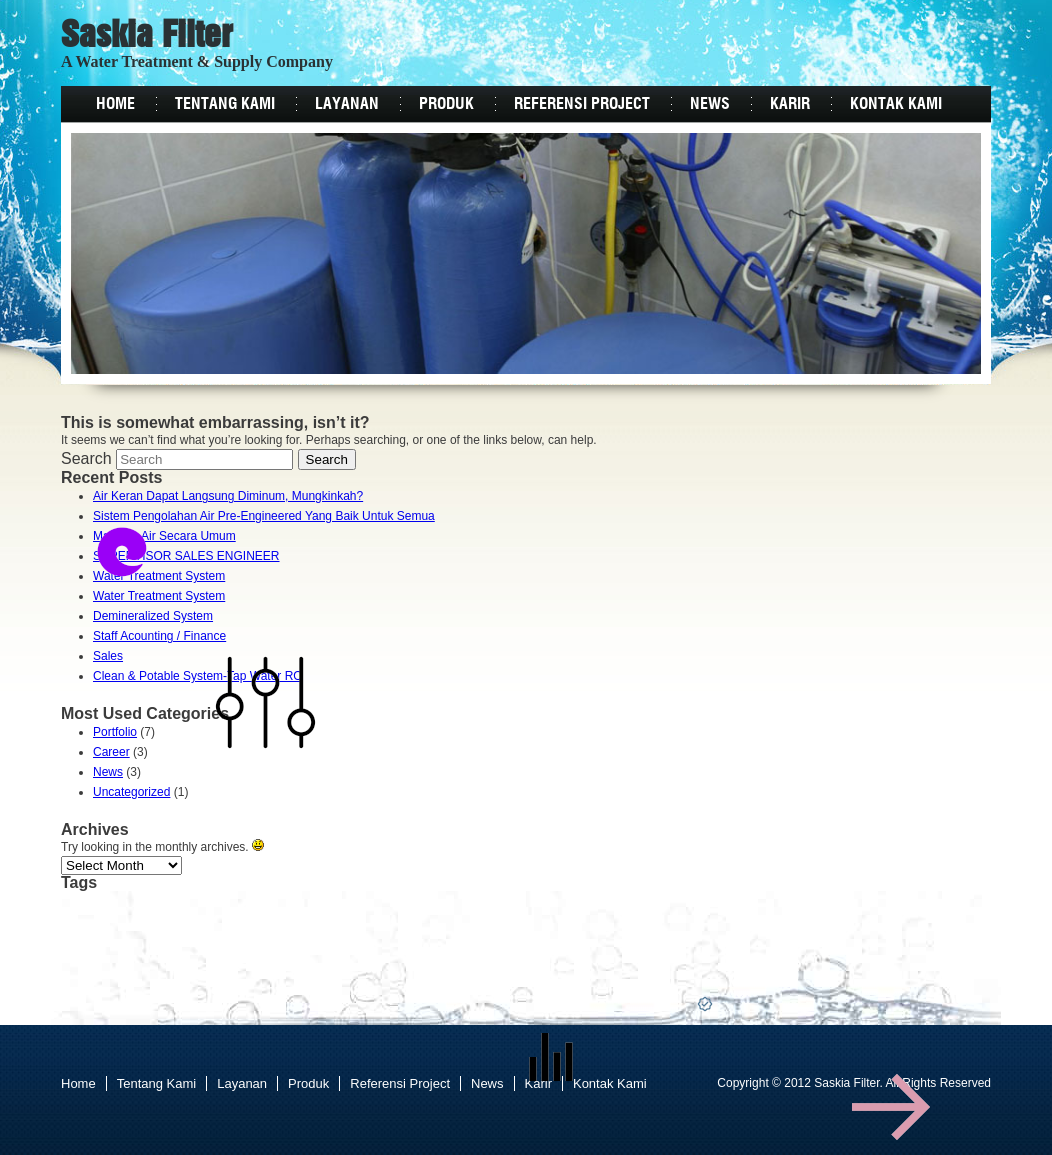 This screenshot has width=1052, height=1155. I want to click on view analytics or statistics, so click(551, 1057).